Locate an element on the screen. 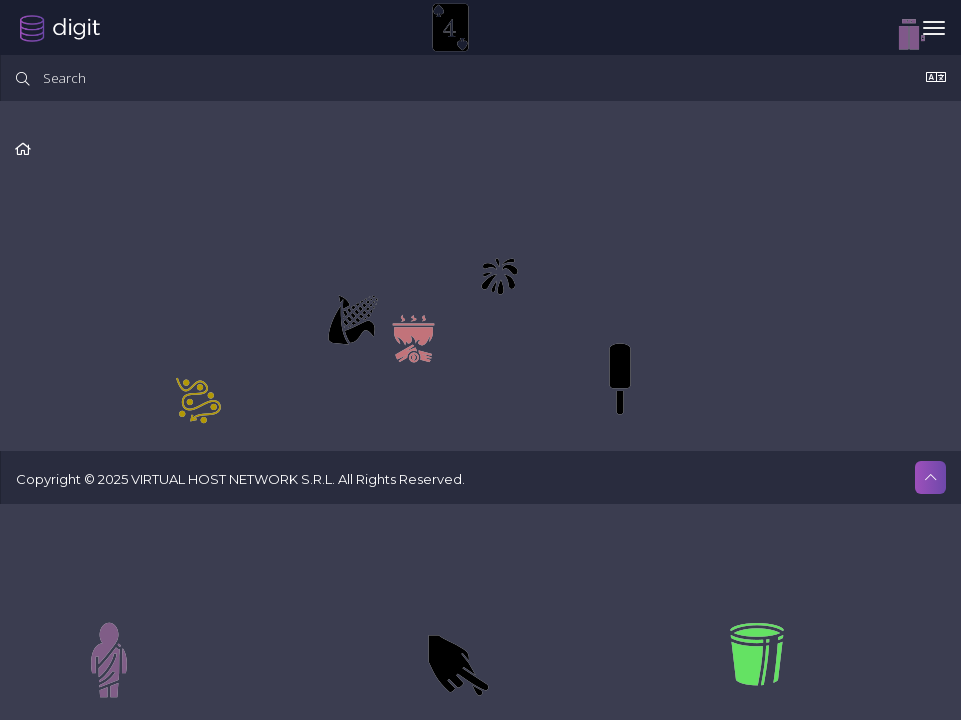 The width and height of the screenshot is (961, 720). empty trash or recycle bin is located at coordinates (757, 644).